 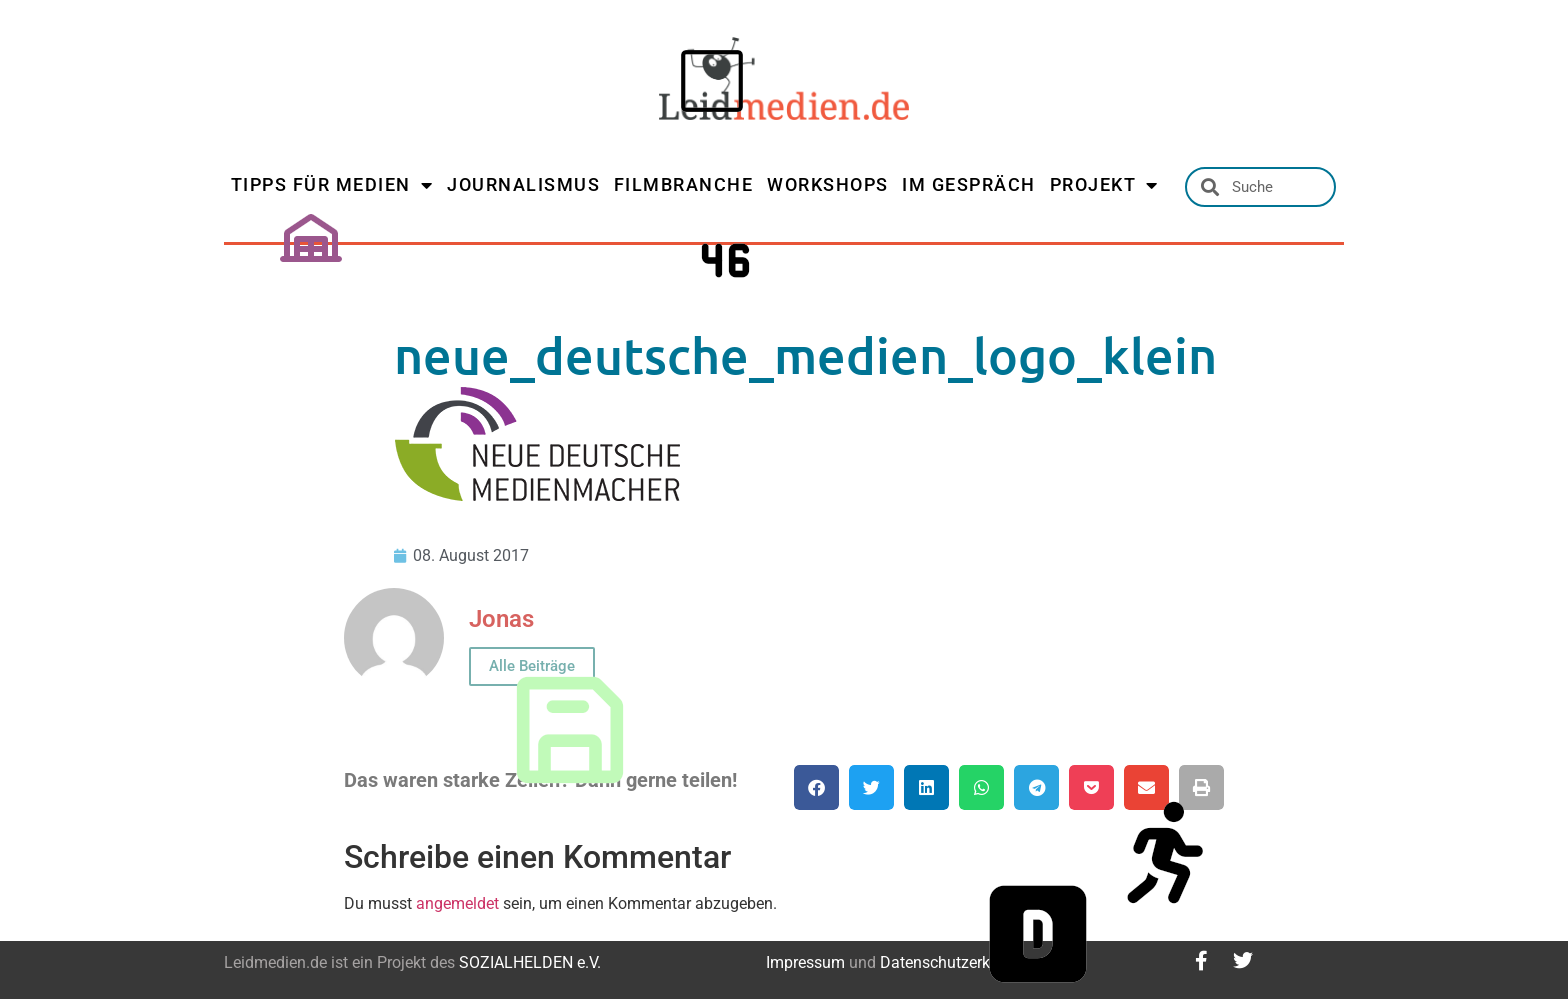 What do you see at coordinates (570, 730) in the screenshot?
I see `save current file or document` at bounding box center [570, 730].